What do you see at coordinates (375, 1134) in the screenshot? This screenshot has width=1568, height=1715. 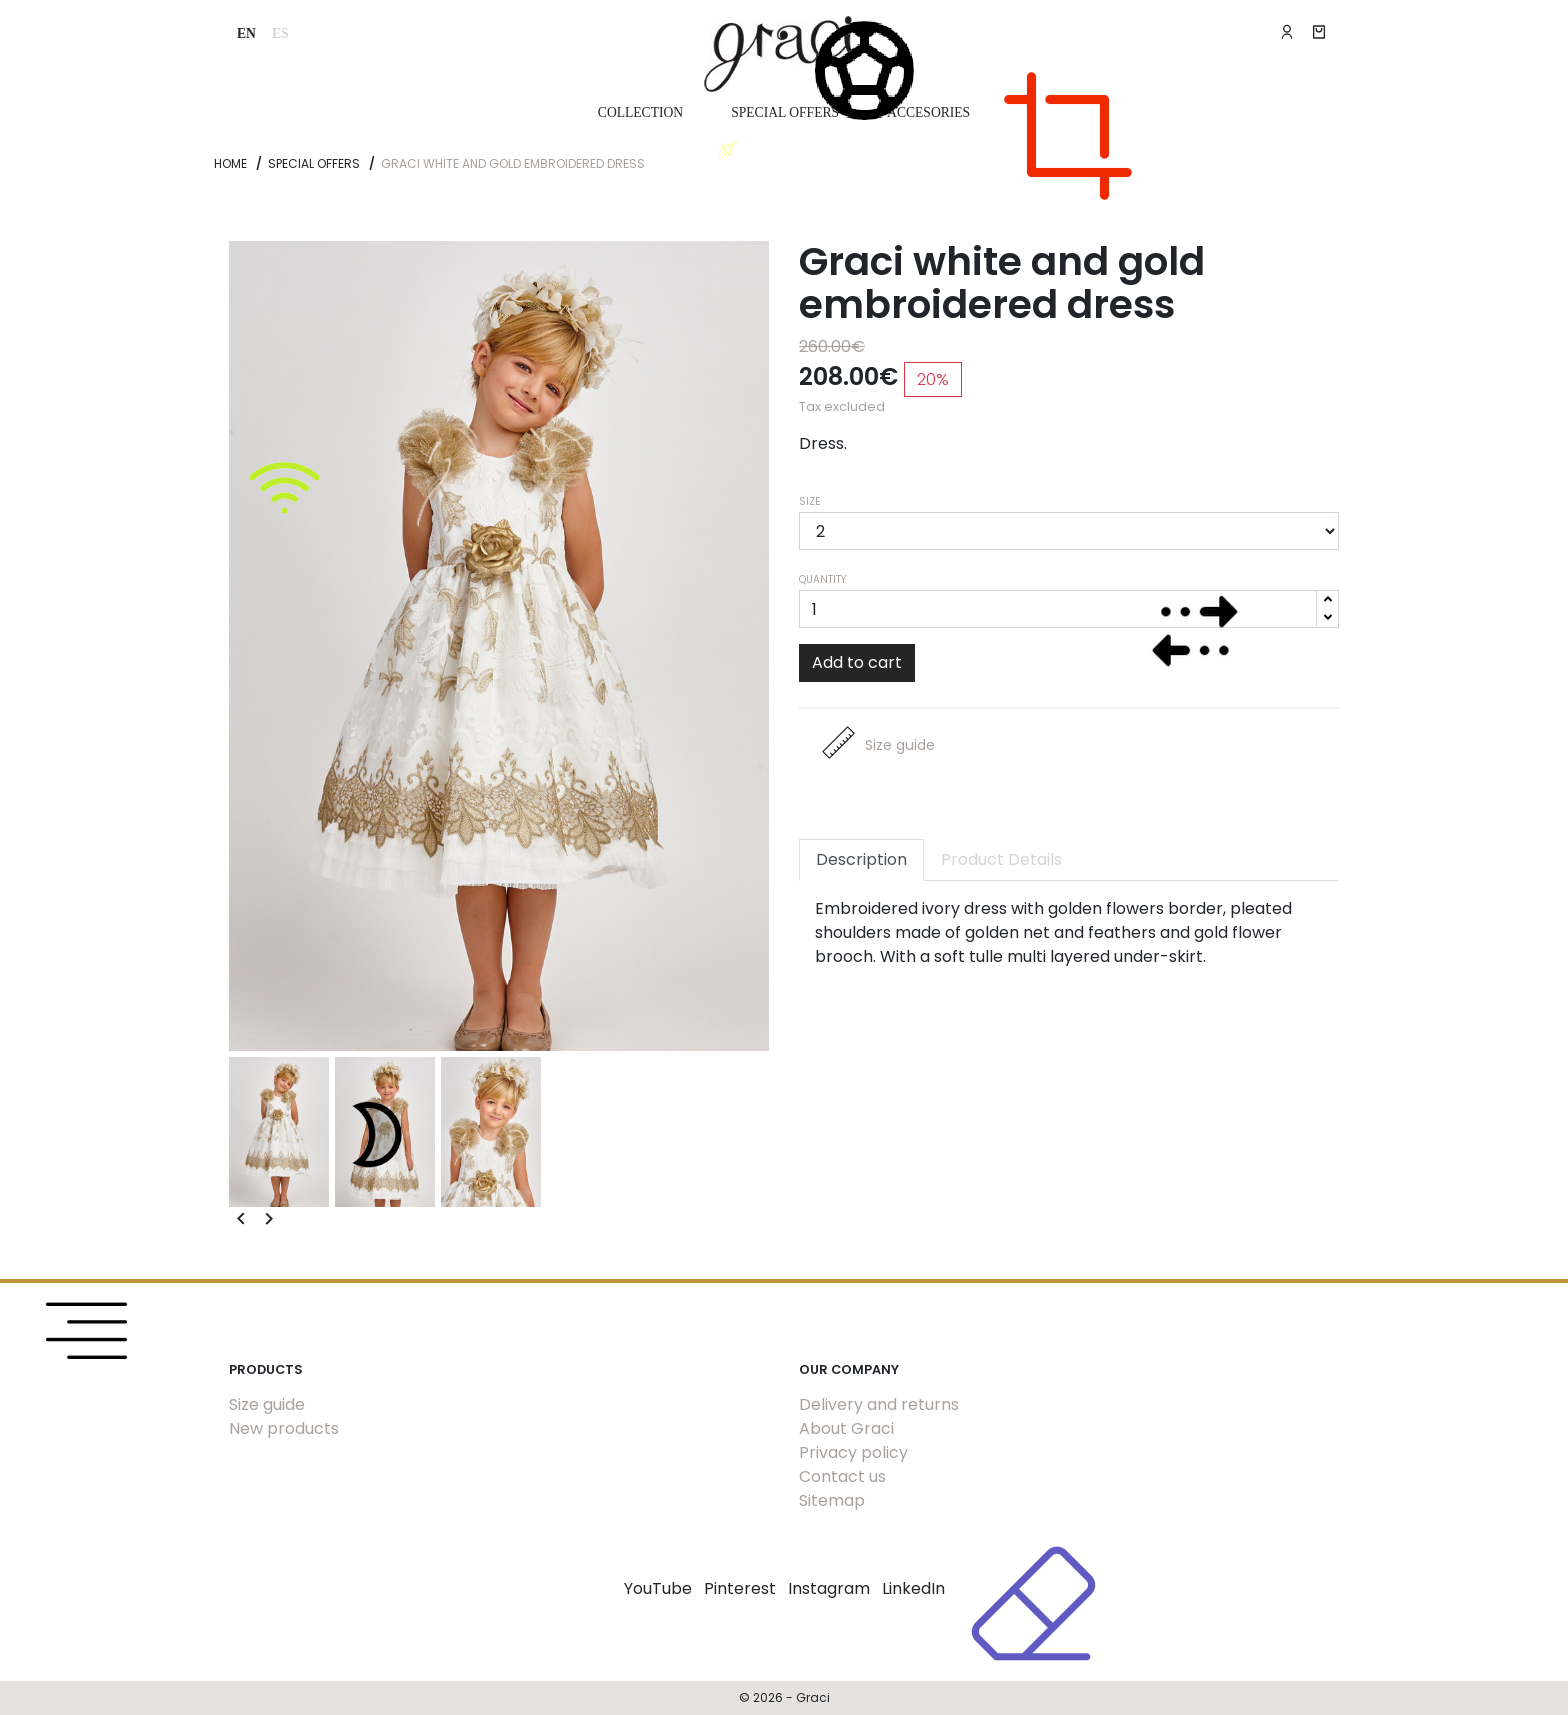 I see `toggle dark mode or night theme` at bounding box center [375, 1134].